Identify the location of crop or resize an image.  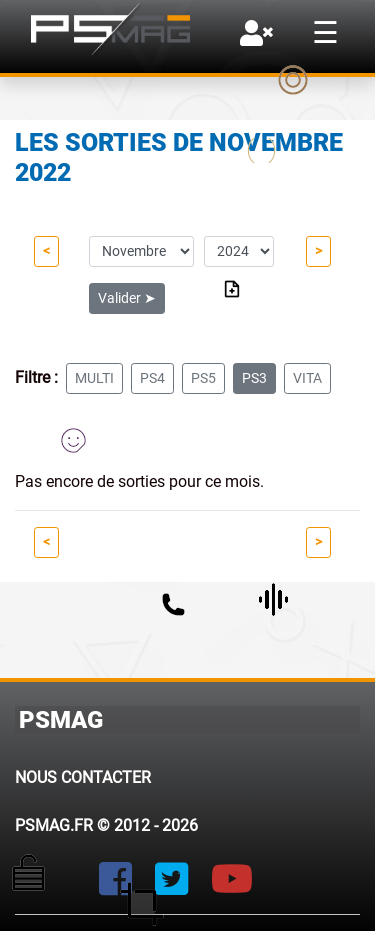
(142, 904).